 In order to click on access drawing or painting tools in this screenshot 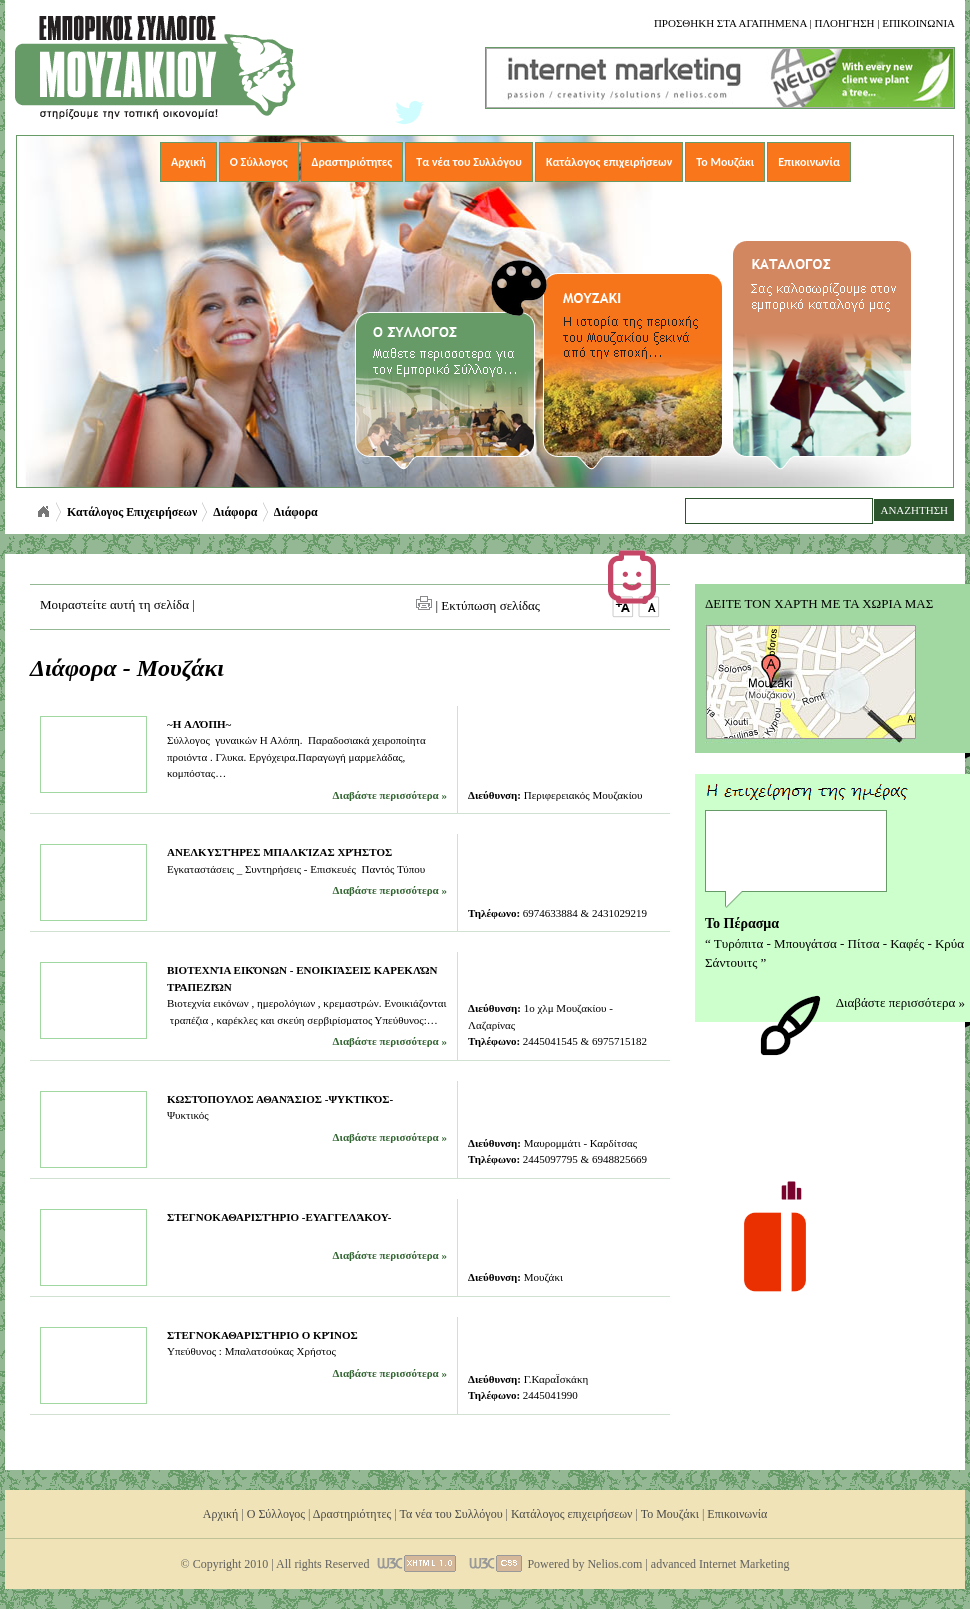, I will do `click(790, 1025)`.